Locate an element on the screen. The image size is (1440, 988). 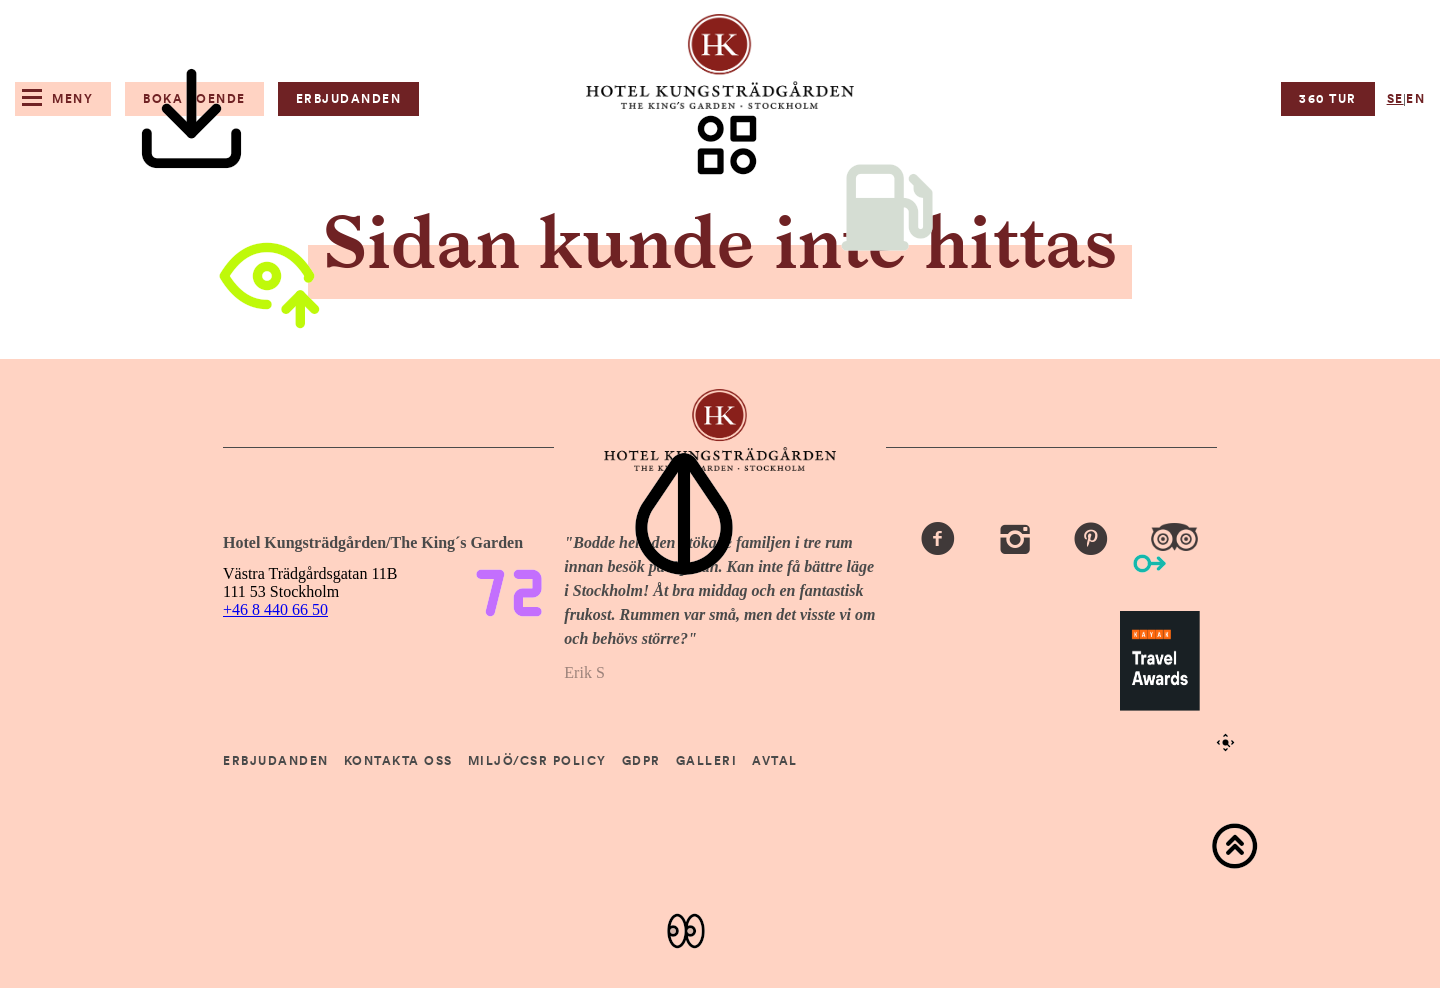
find nearby gas stations is located at coordinates (889, 207).